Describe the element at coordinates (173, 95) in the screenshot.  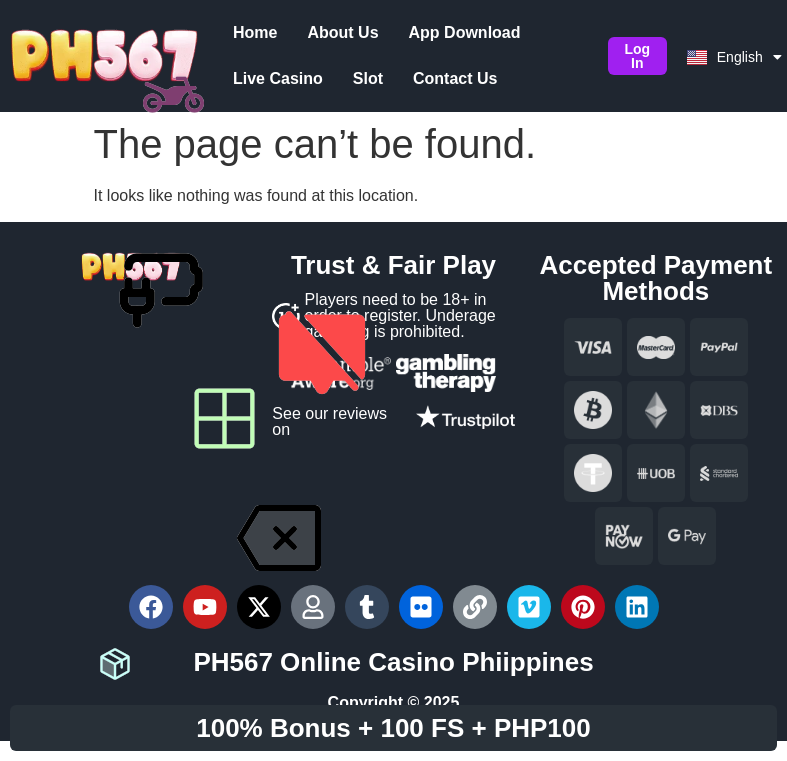
I see `select motorcycle as vehicle type` at that location.